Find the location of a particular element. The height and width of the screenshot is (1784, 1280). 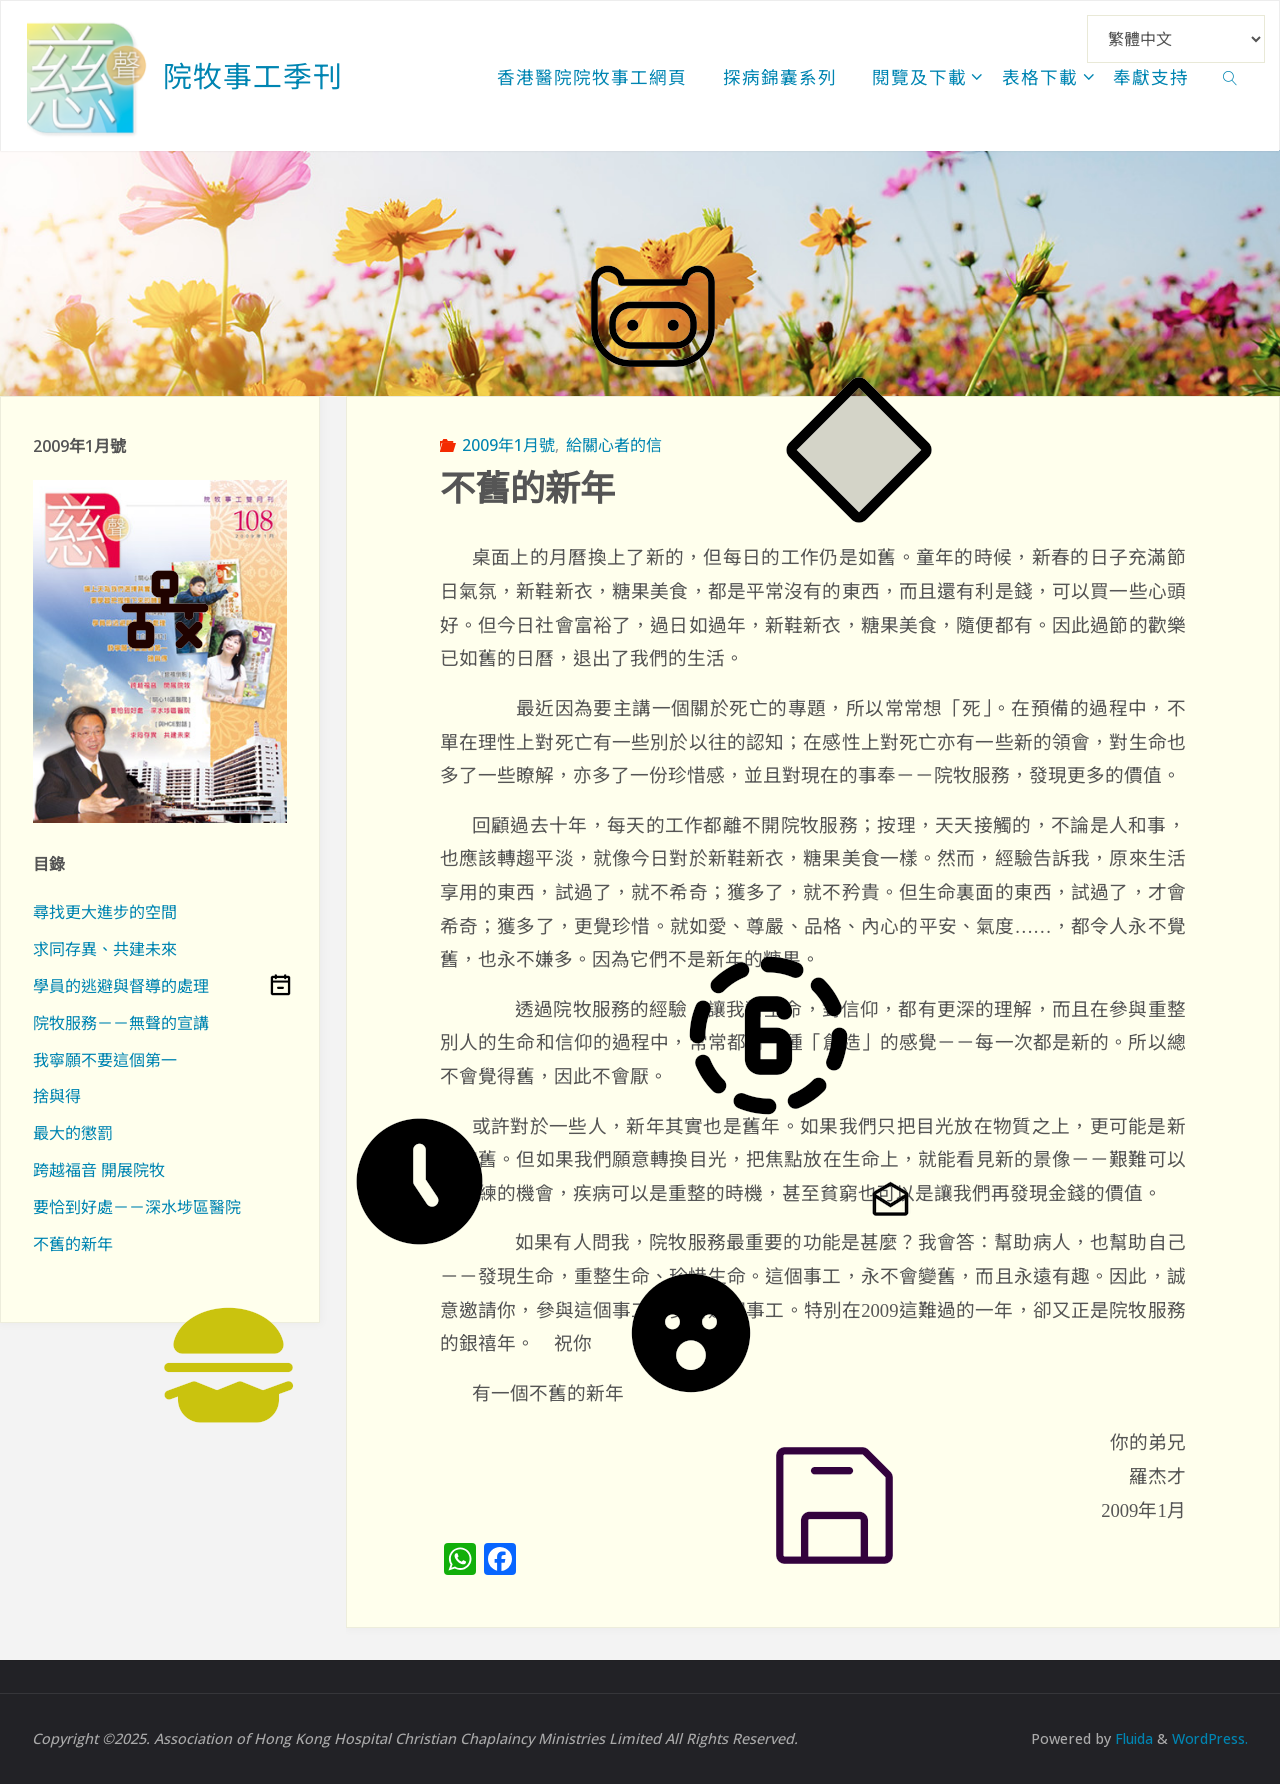

indicates the current time or timestamp is located at coordinates (419, 1181).